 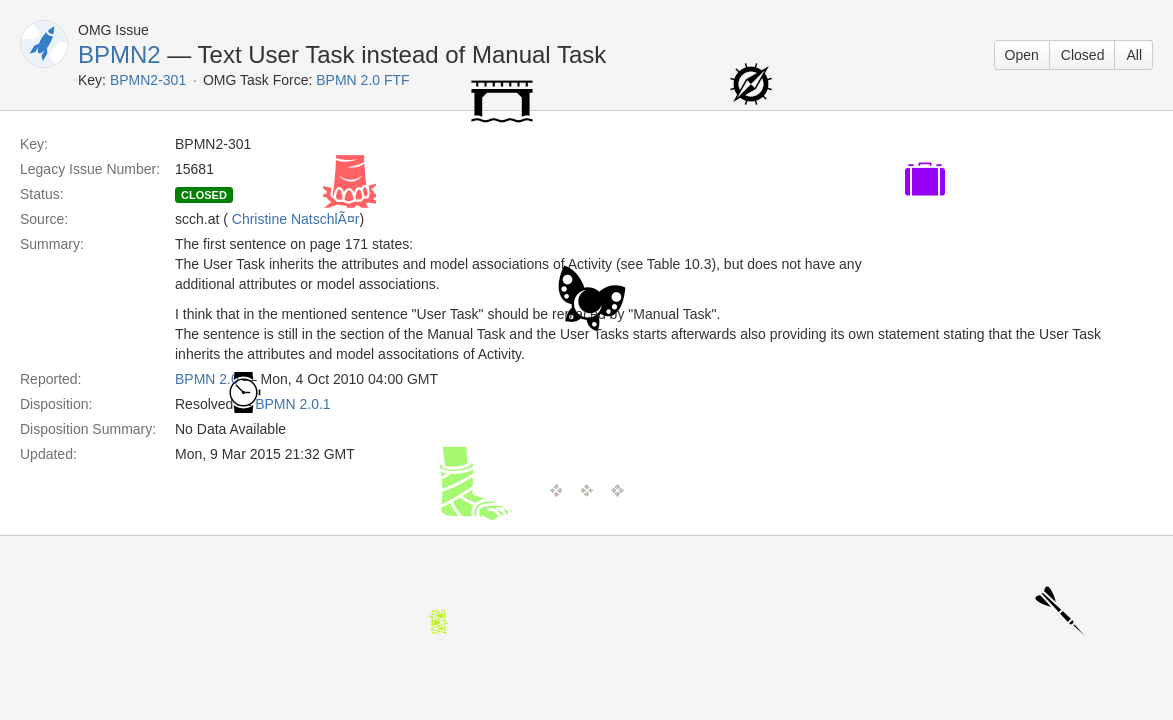 I want to click on select fairy character class or type, so click(x=592, y=298).